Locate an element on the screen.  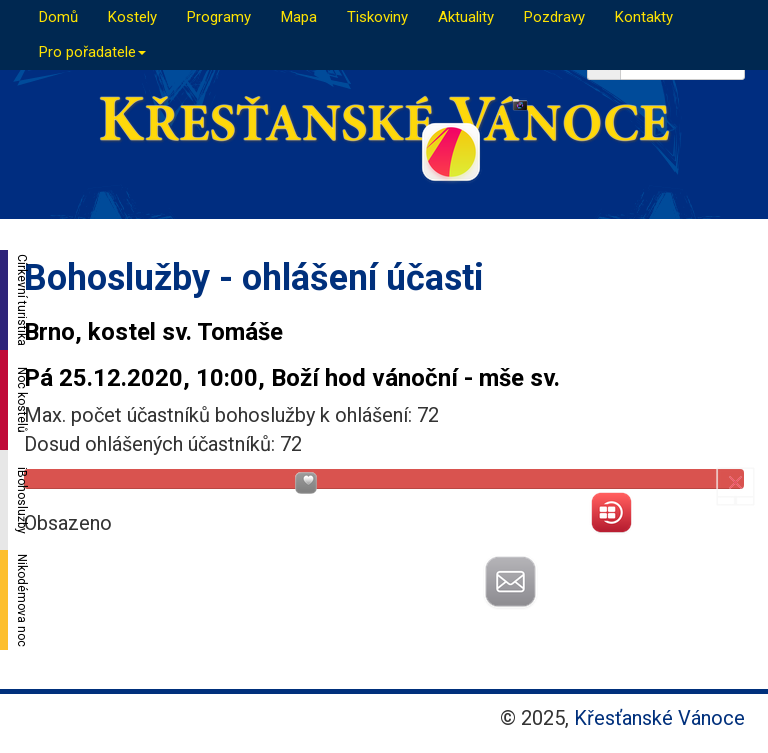
open the Health app is located at coordinates (306, 483).